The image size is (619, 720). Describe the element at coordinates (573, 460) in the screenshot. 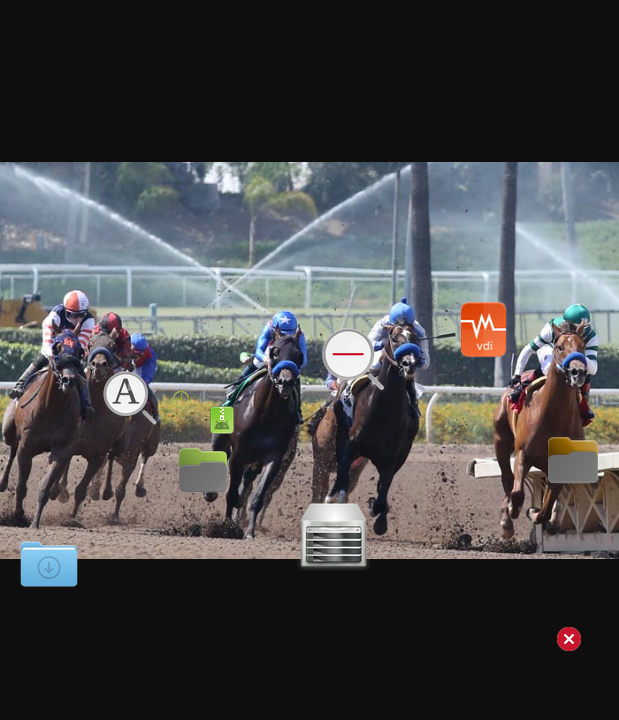

I see `view contents of an open folder` at that location.